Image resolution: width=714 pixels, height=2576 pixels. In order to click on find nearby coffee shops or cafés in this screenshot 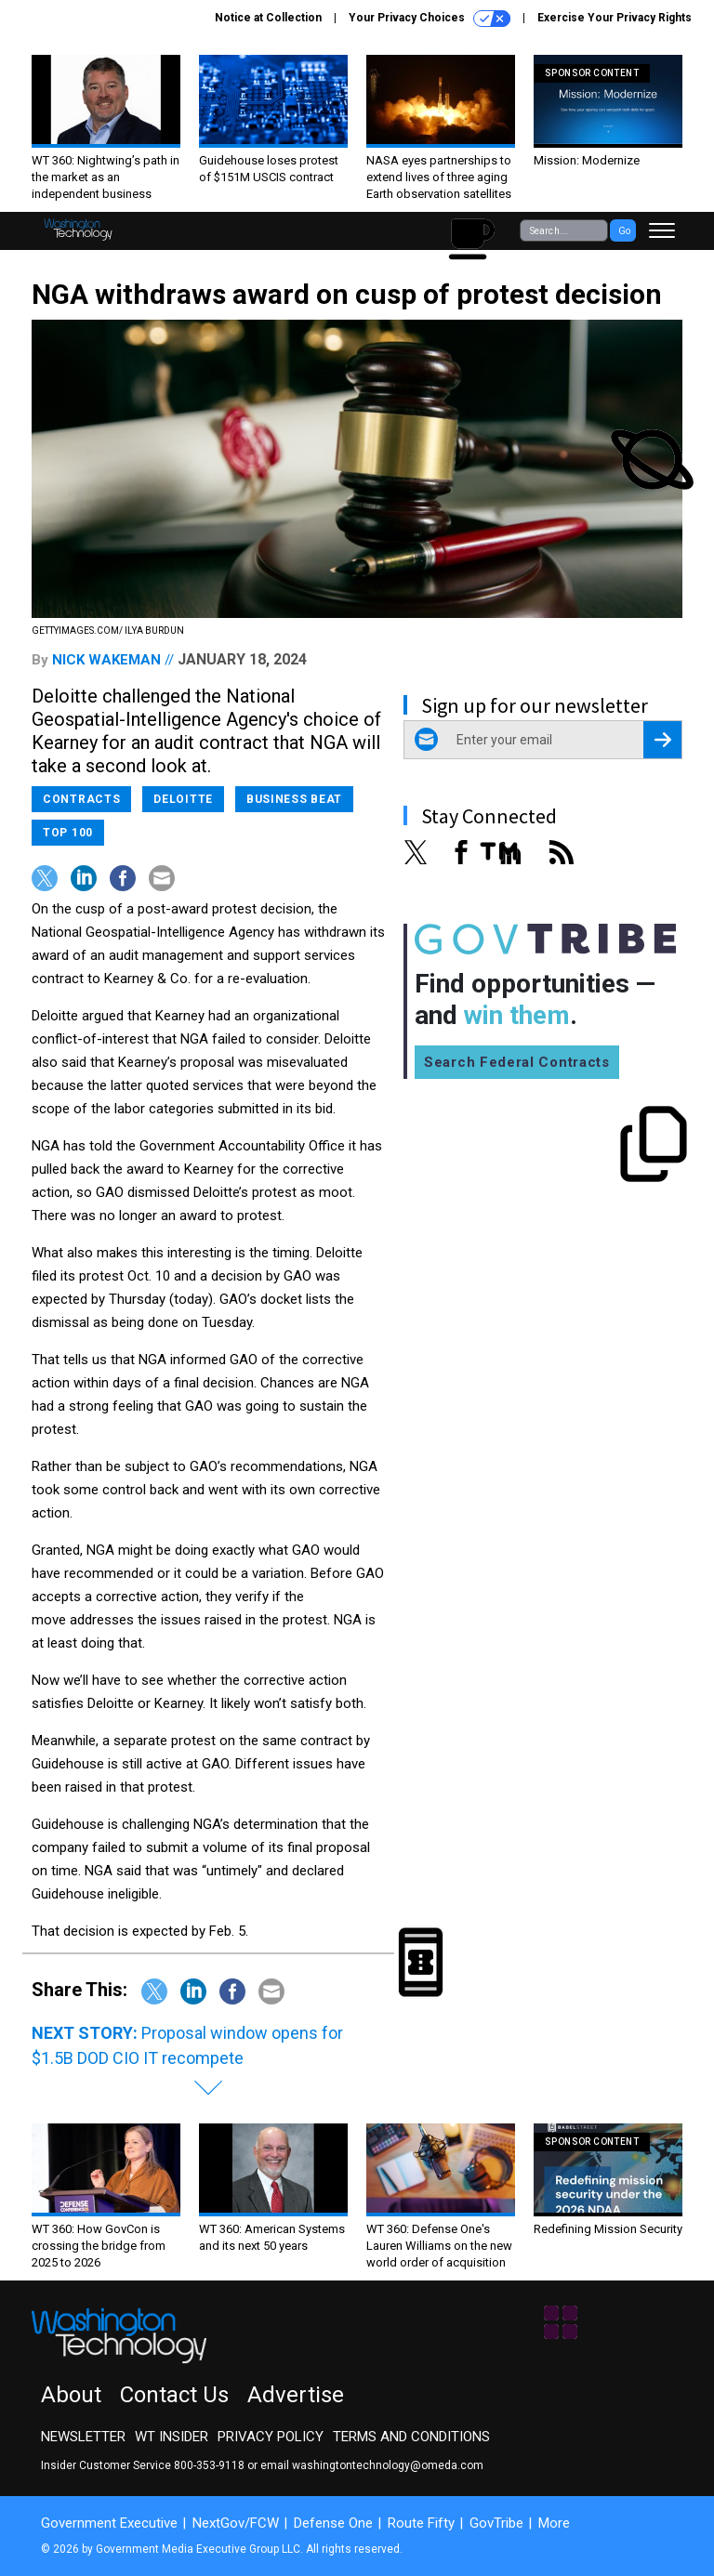, I will do `click(470, 238)`.